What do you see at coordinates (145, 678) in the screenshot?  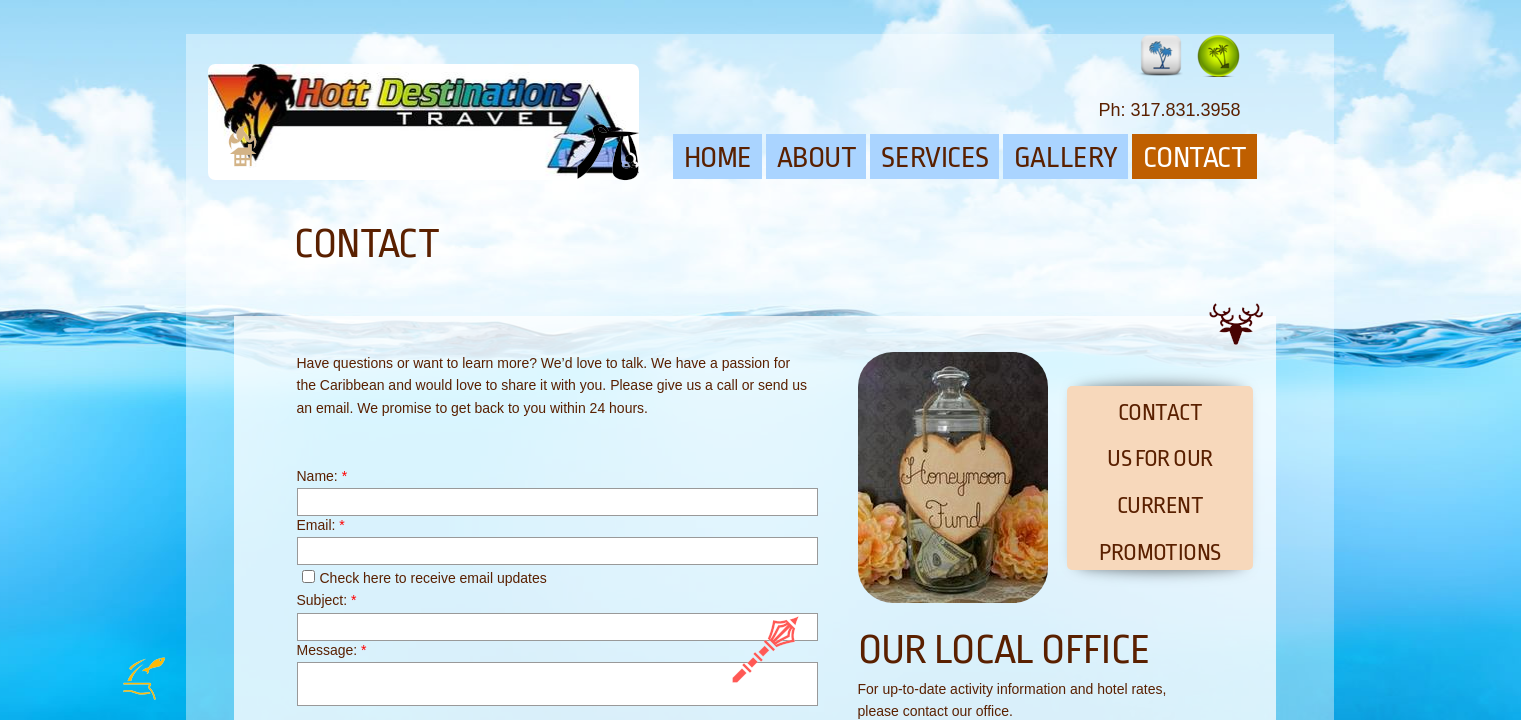 I see `indicates an item or character has escaped` at bounding box center [145, 678].